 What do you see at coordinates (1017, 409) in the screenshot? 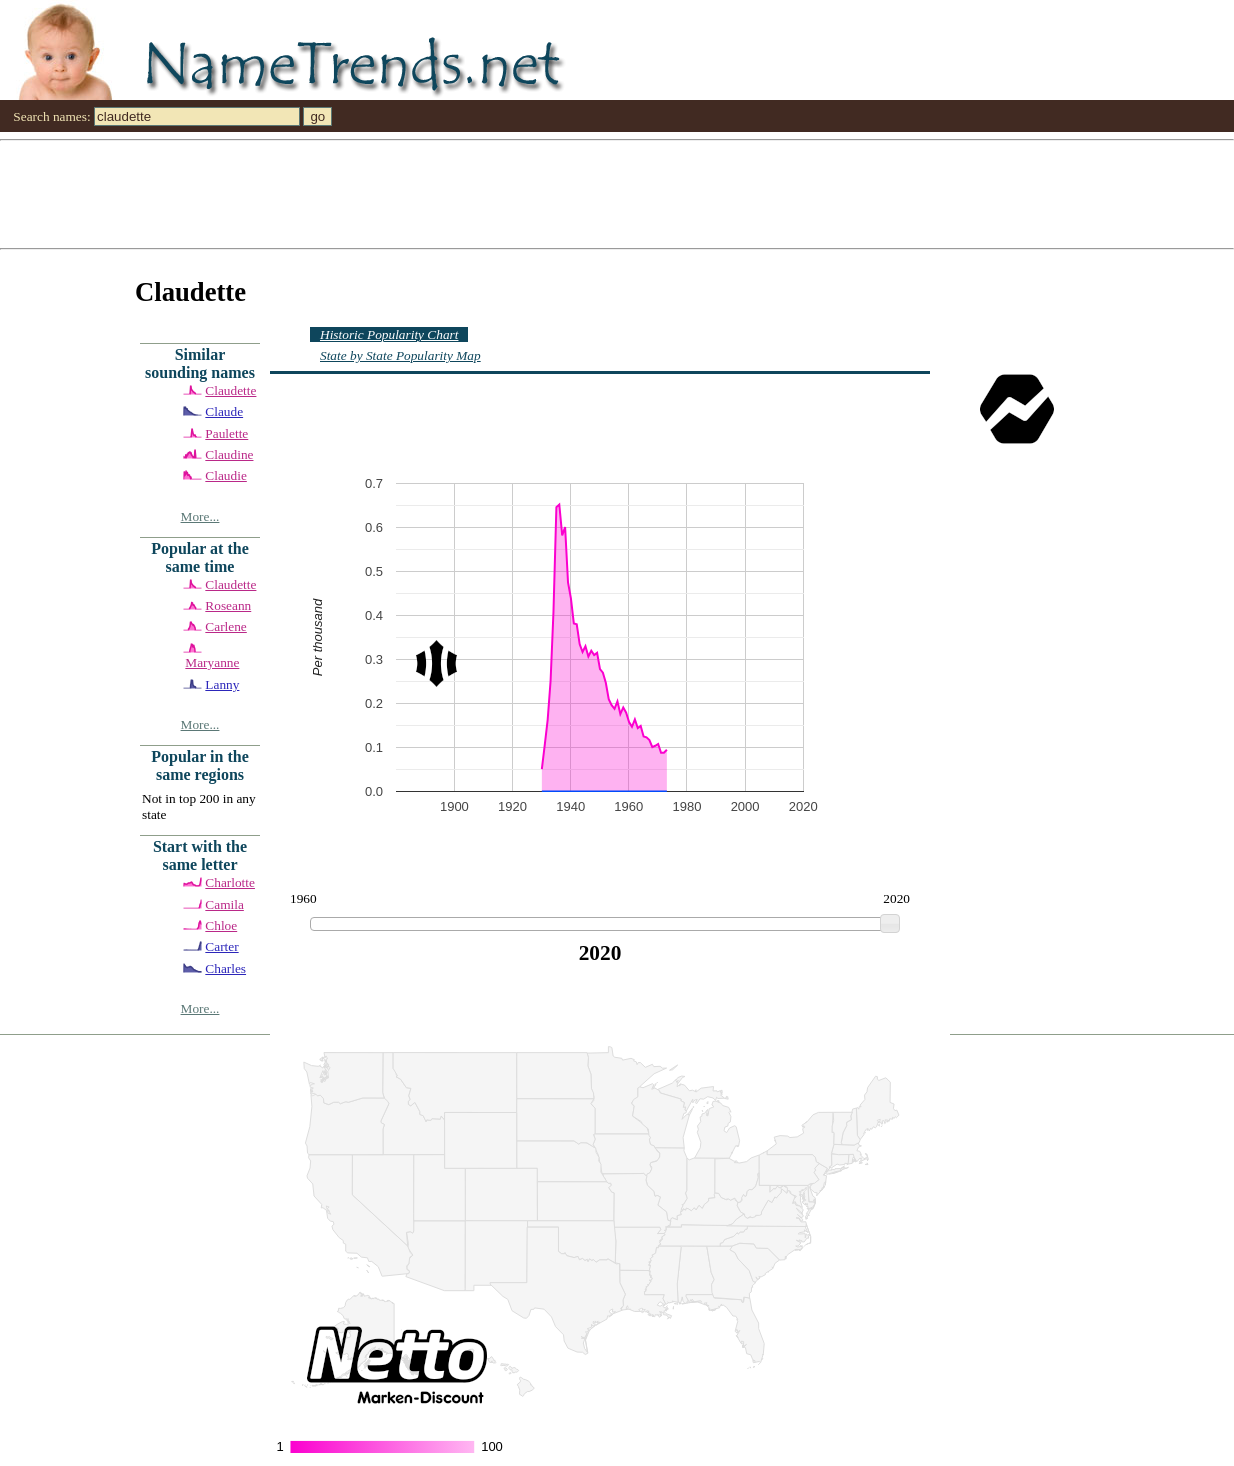
I see `open Baremetrics dashboard` at bounding box center [1017, 409].